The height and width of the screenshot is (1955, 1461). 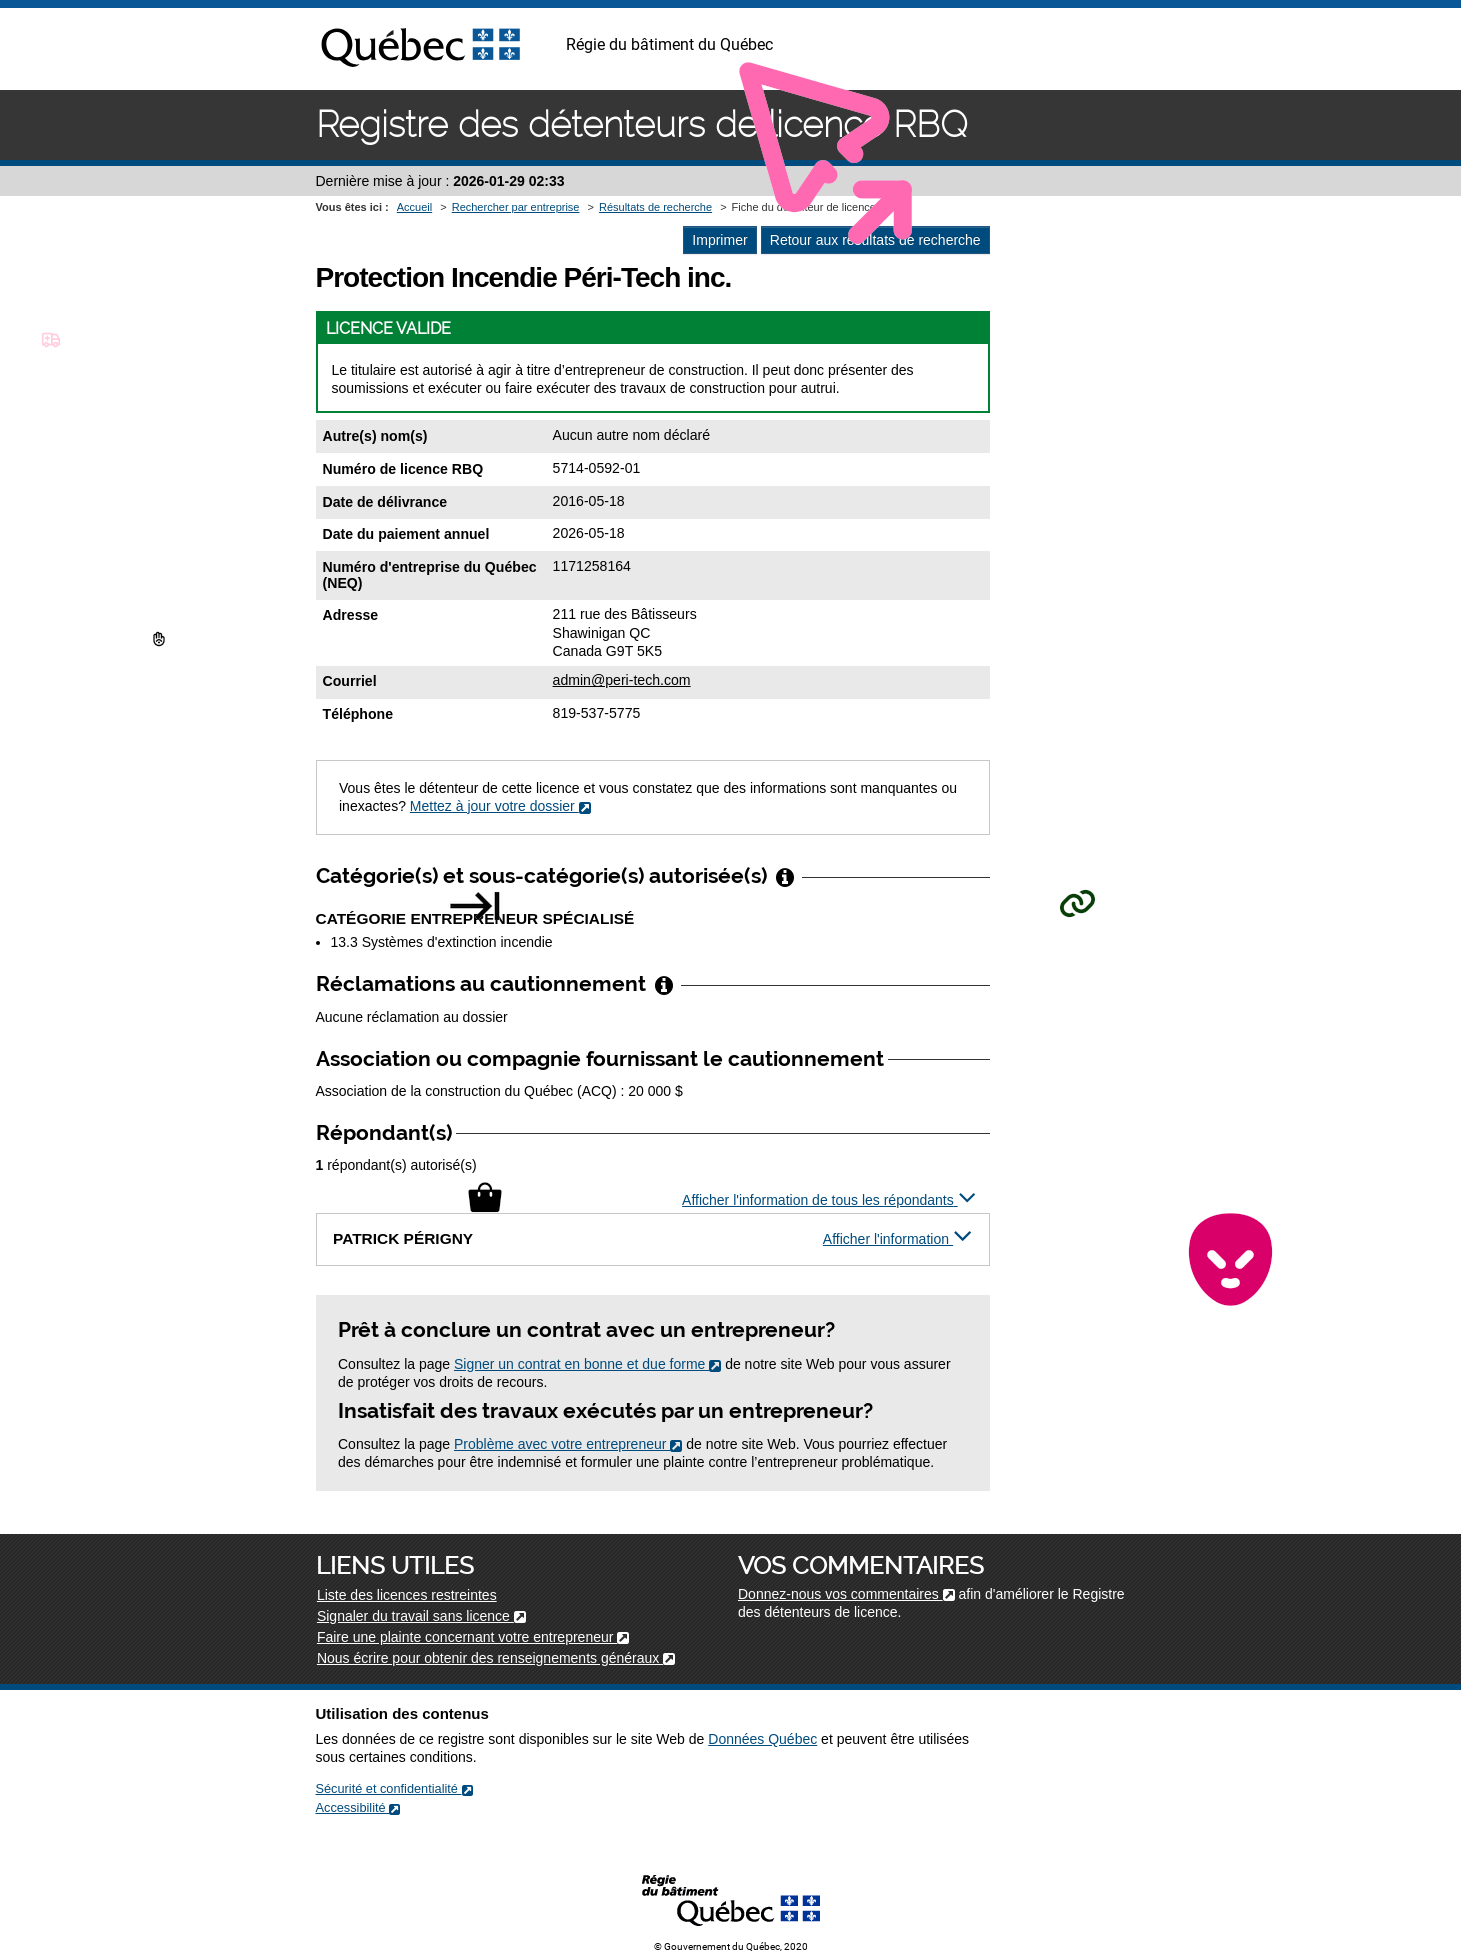 I want to click on copy or share a link, so click(x=1077, y=903).